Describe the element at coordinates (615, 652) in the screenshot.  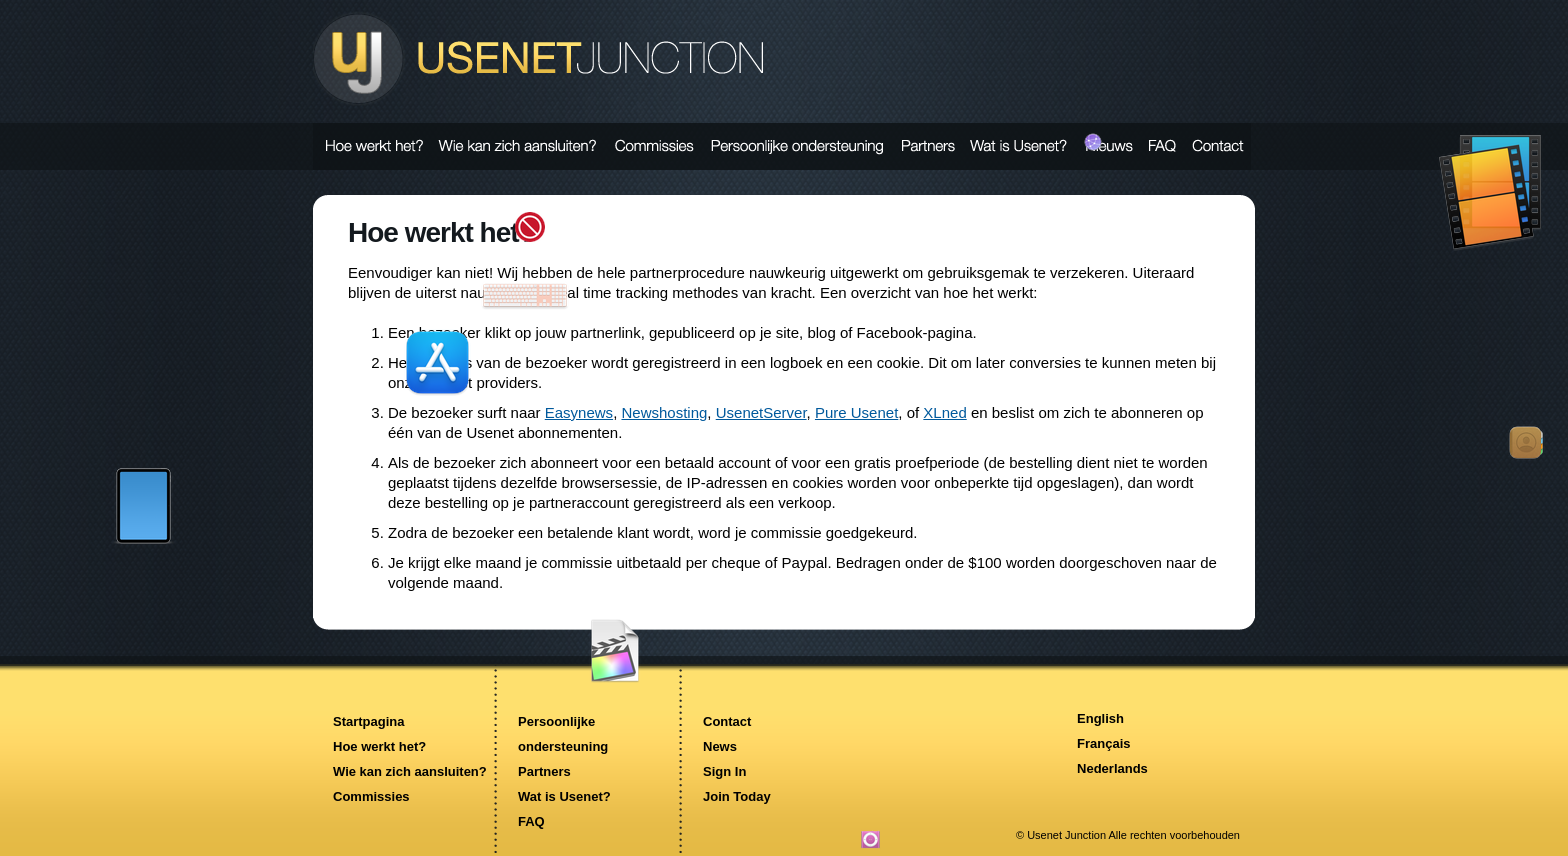
I see `create a new video project in iMovie` at that location.